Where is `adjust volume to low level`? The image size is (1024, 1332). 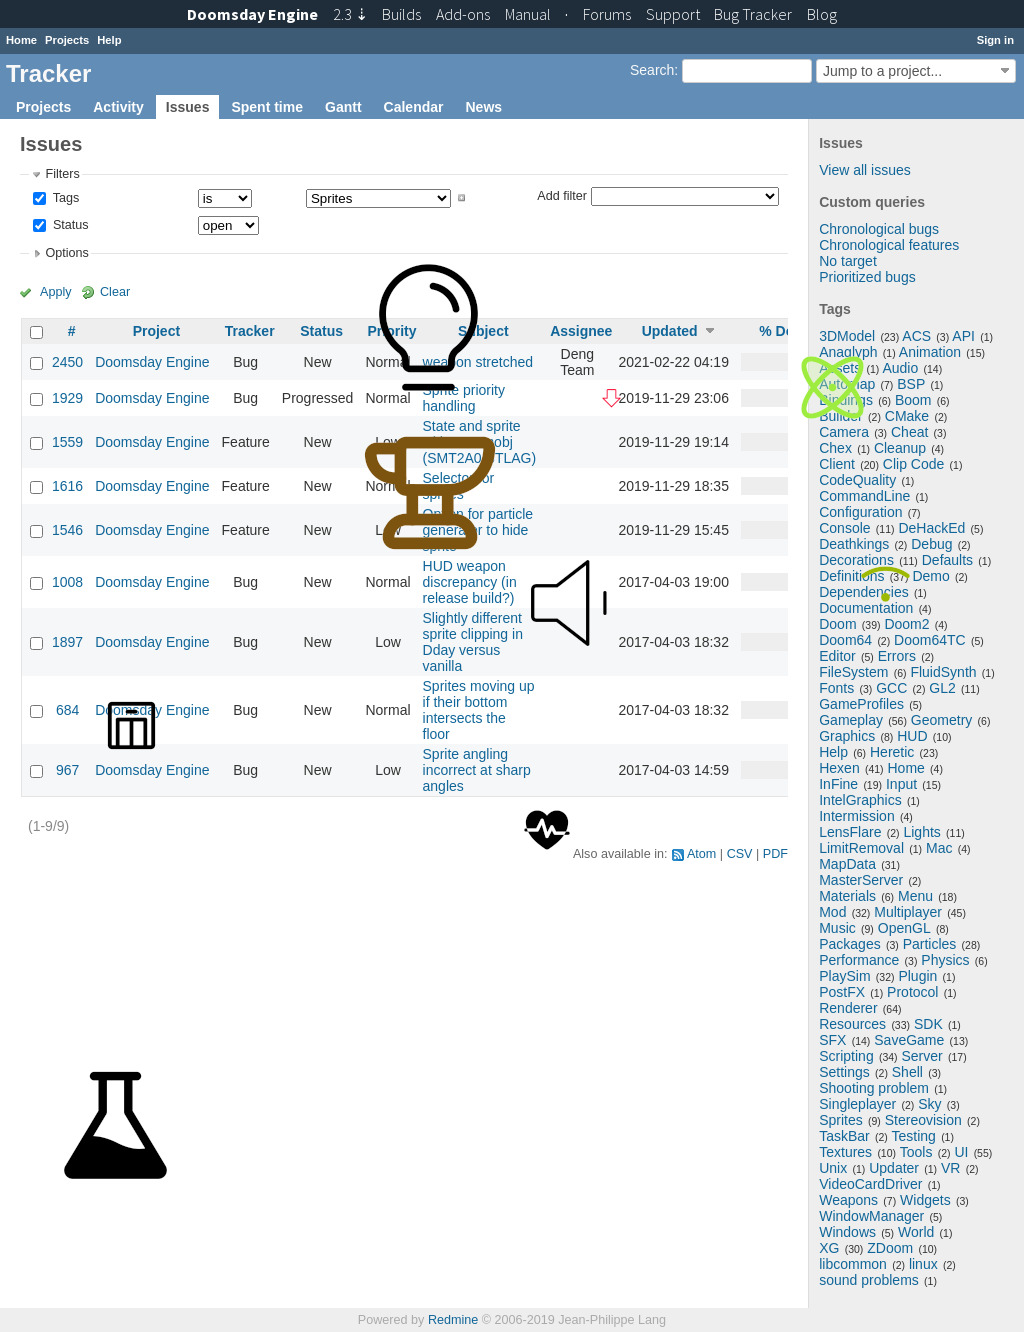
adjust volume to low level is located at coordinates (574, 603).